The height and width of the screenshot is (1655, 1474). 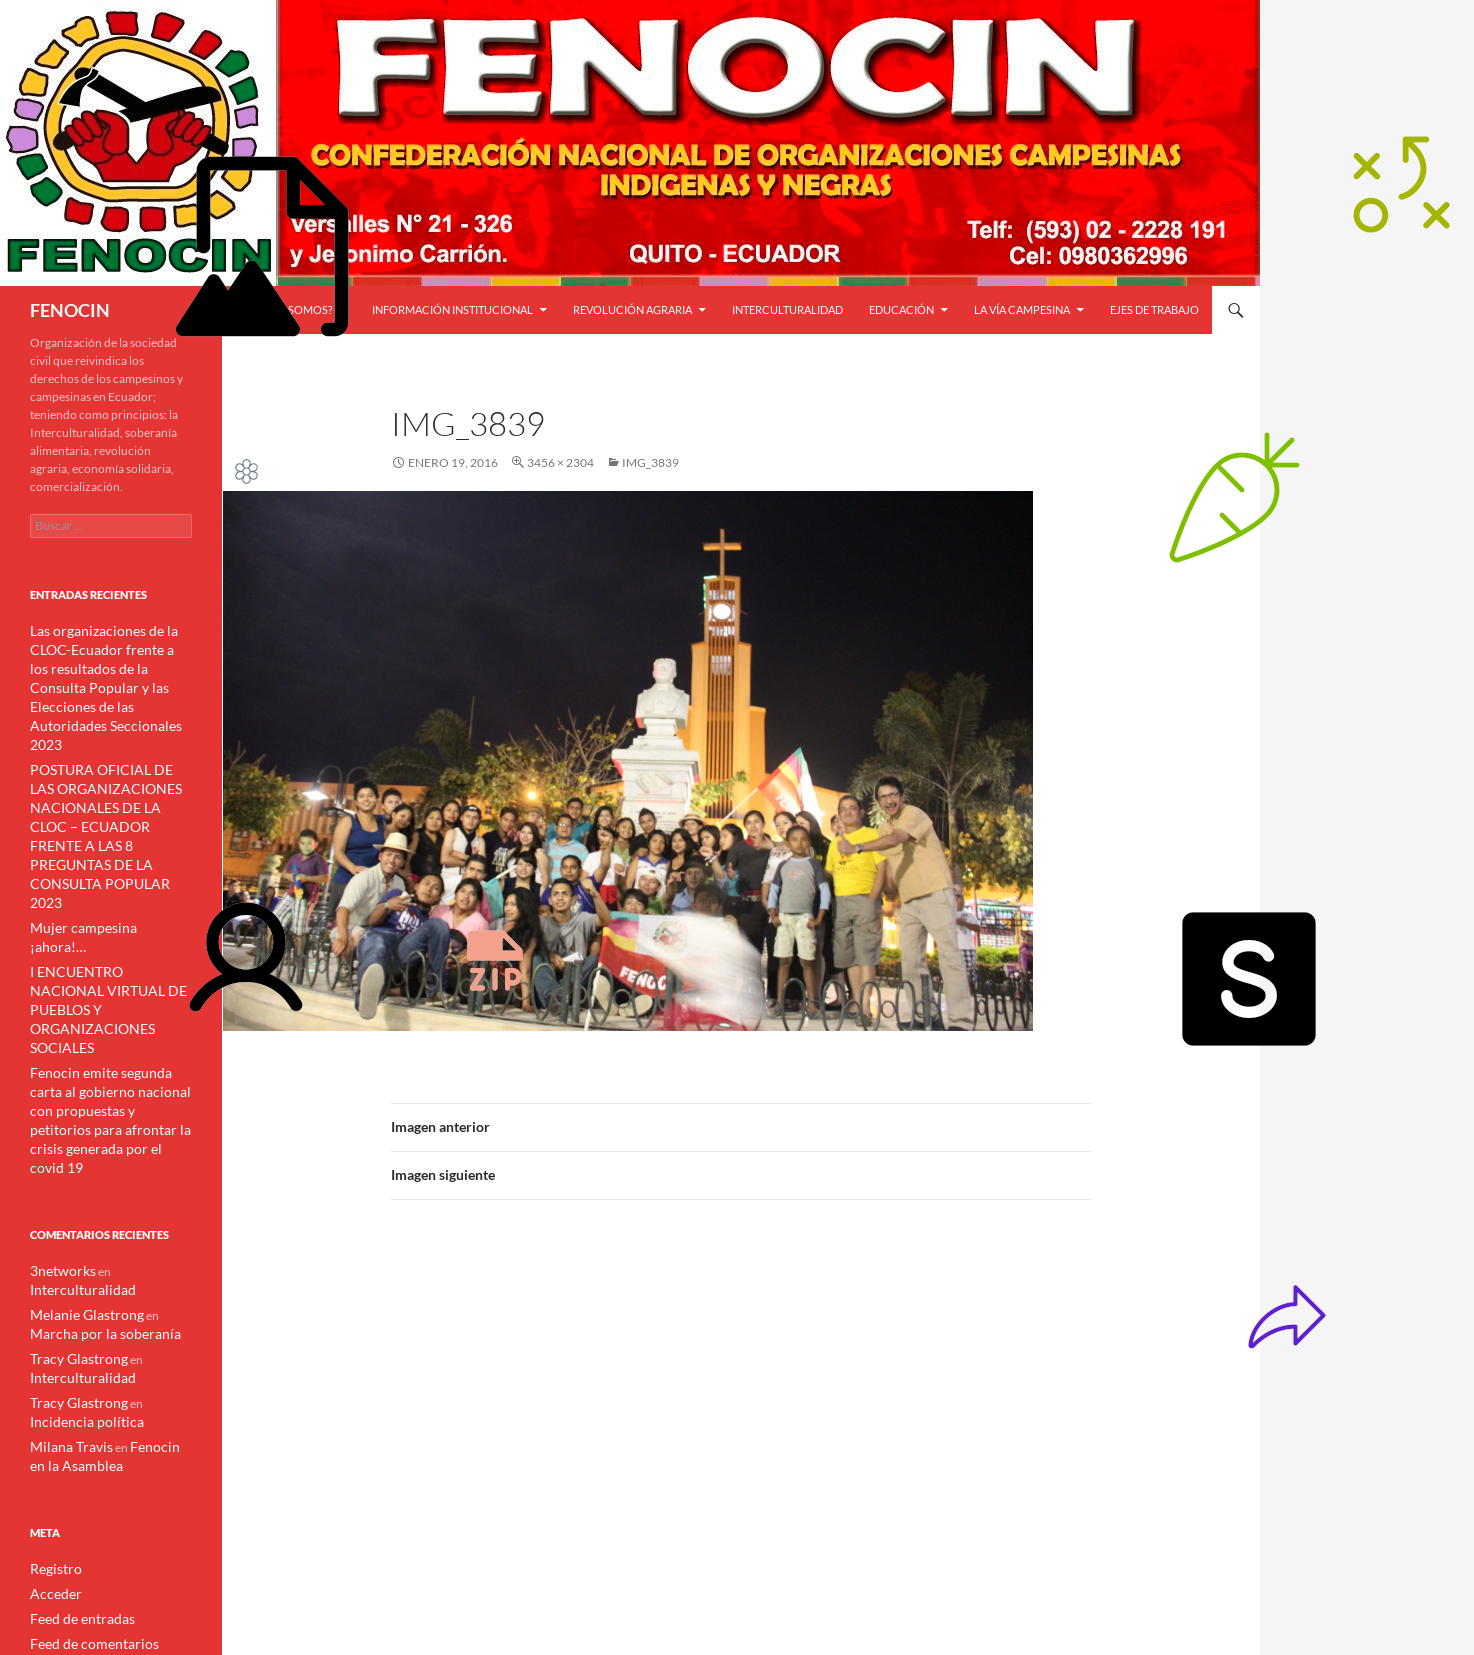 I want to click on stripe payment integration, so click(x=1249, y=979).